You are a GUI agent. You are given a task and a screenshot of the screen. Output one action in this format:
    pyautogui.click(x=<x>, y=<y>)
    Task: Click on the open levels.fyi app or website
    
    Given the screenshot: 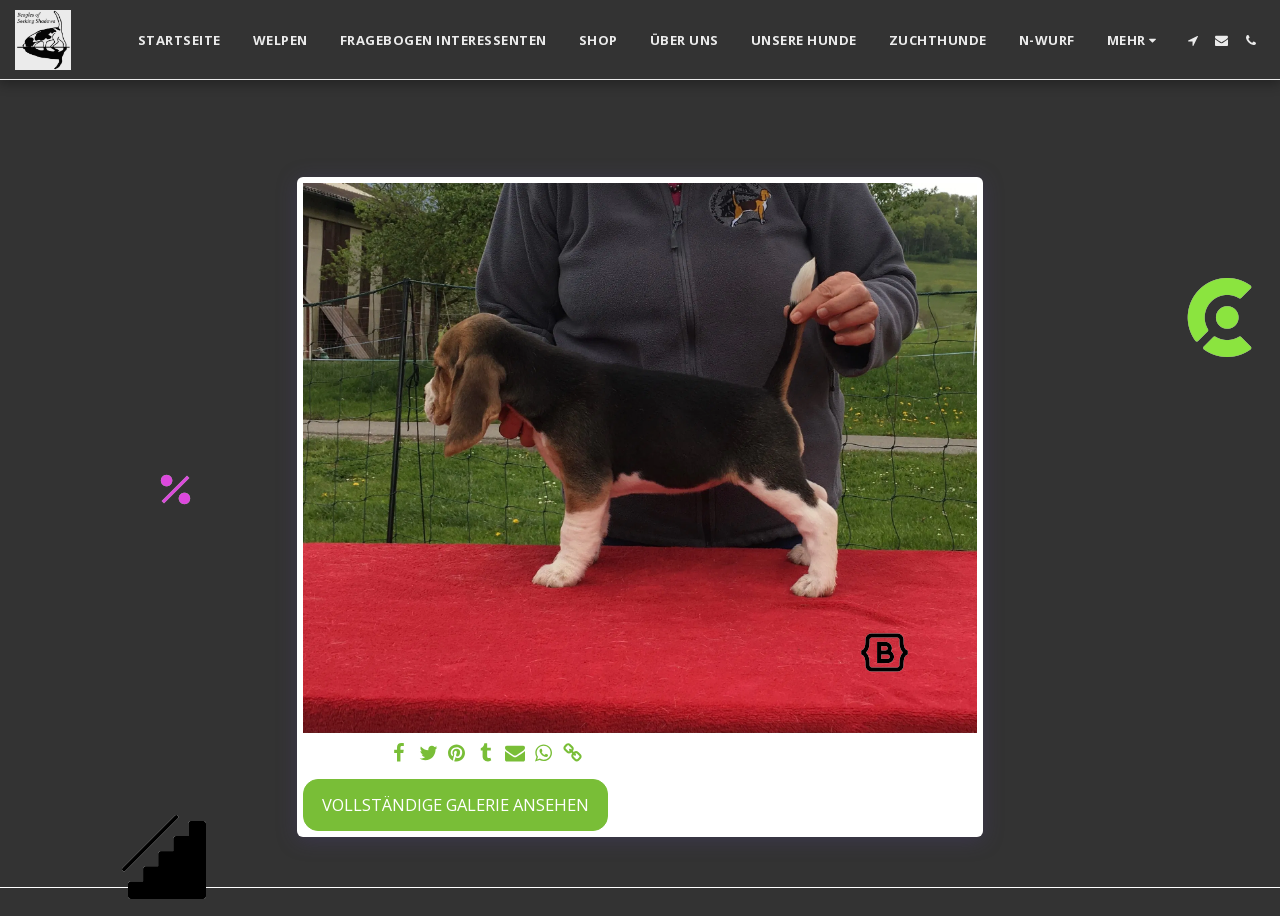 What is the action you would take?
    pyautogui.click(x=164, y=857)
    